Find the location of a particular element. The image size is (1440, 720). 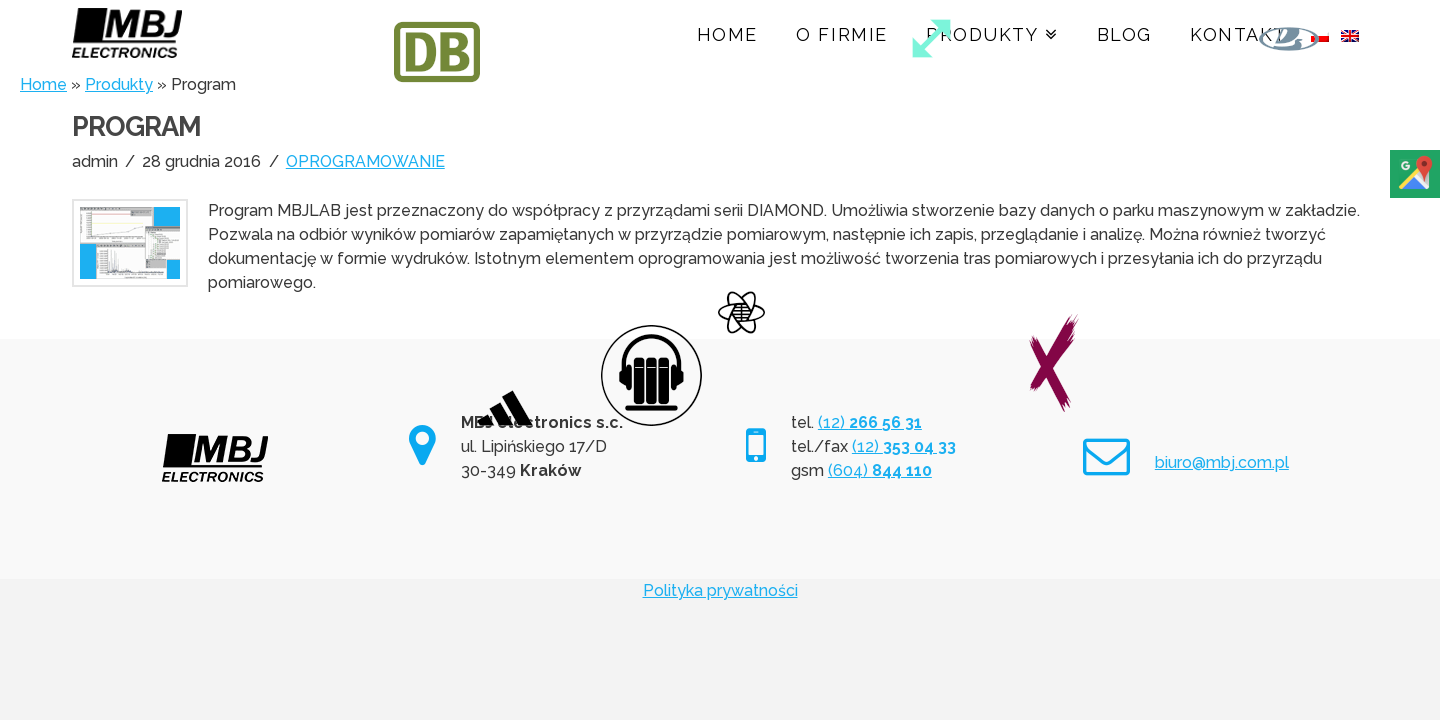

deutsche bahn logo - german railway company is located at coordinates (437, 52).